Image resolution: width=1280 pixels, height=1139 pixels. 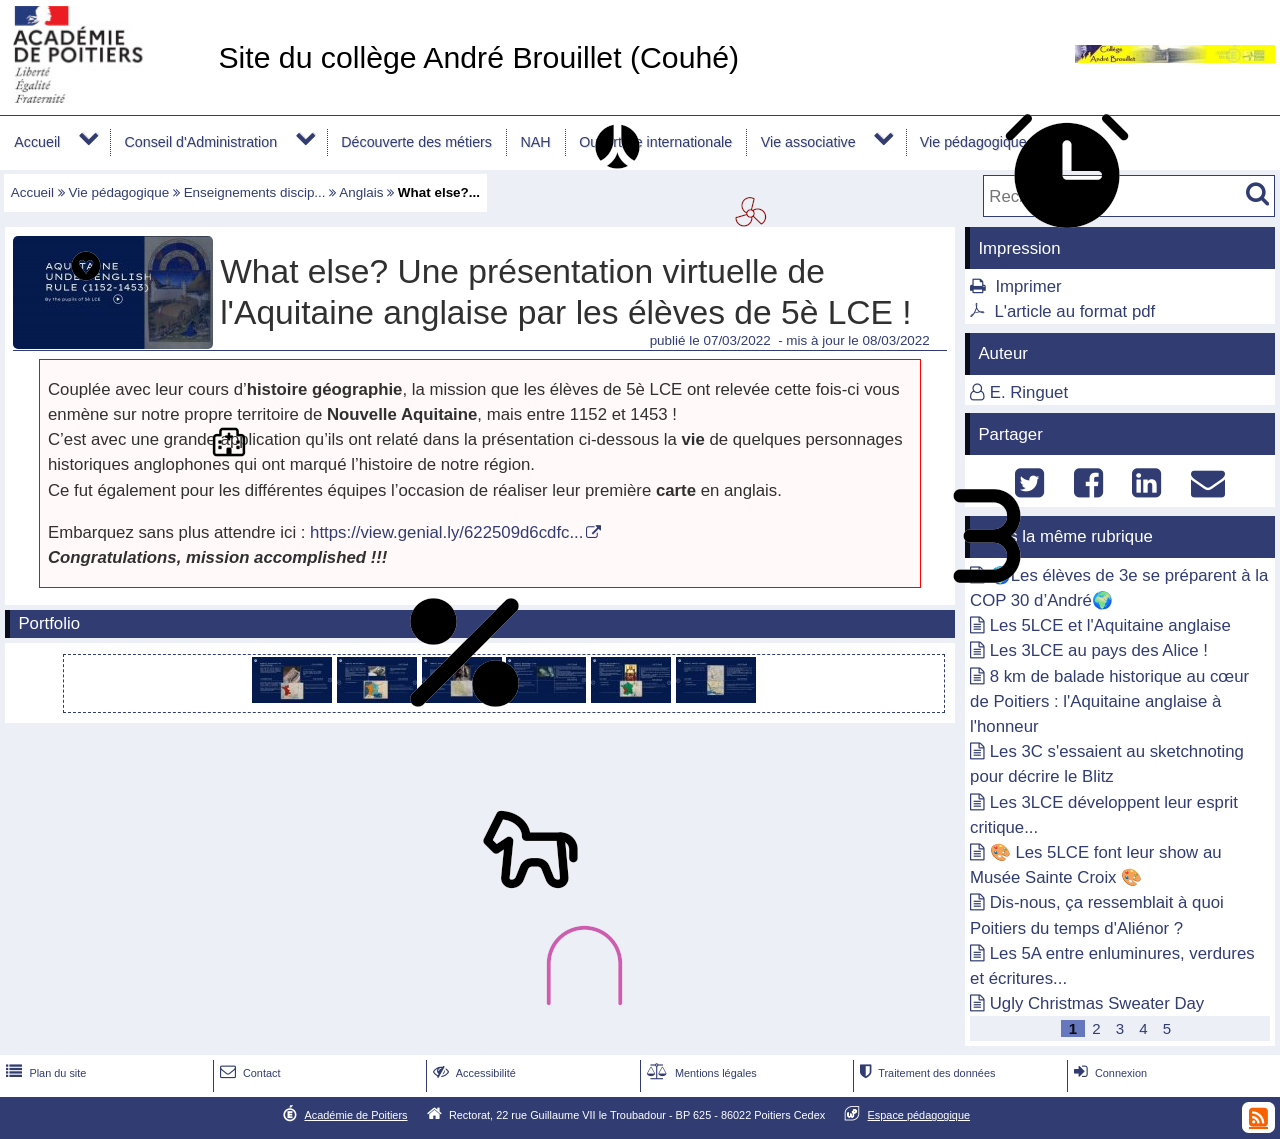 I want to click on access equestrian or horseback riding features, so click(x=530, y=849).